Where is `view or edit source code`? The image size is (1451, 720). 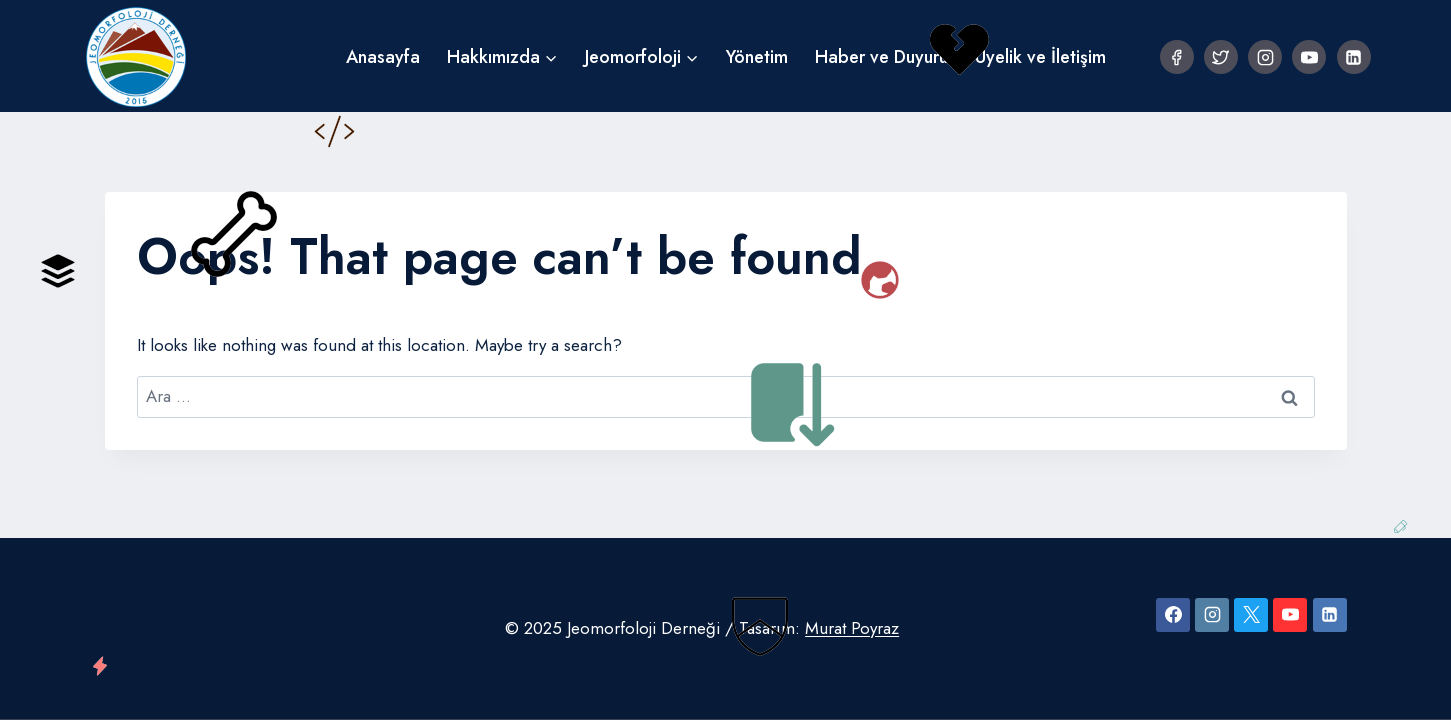 view or edit source code is located at coordinates (334, 131).